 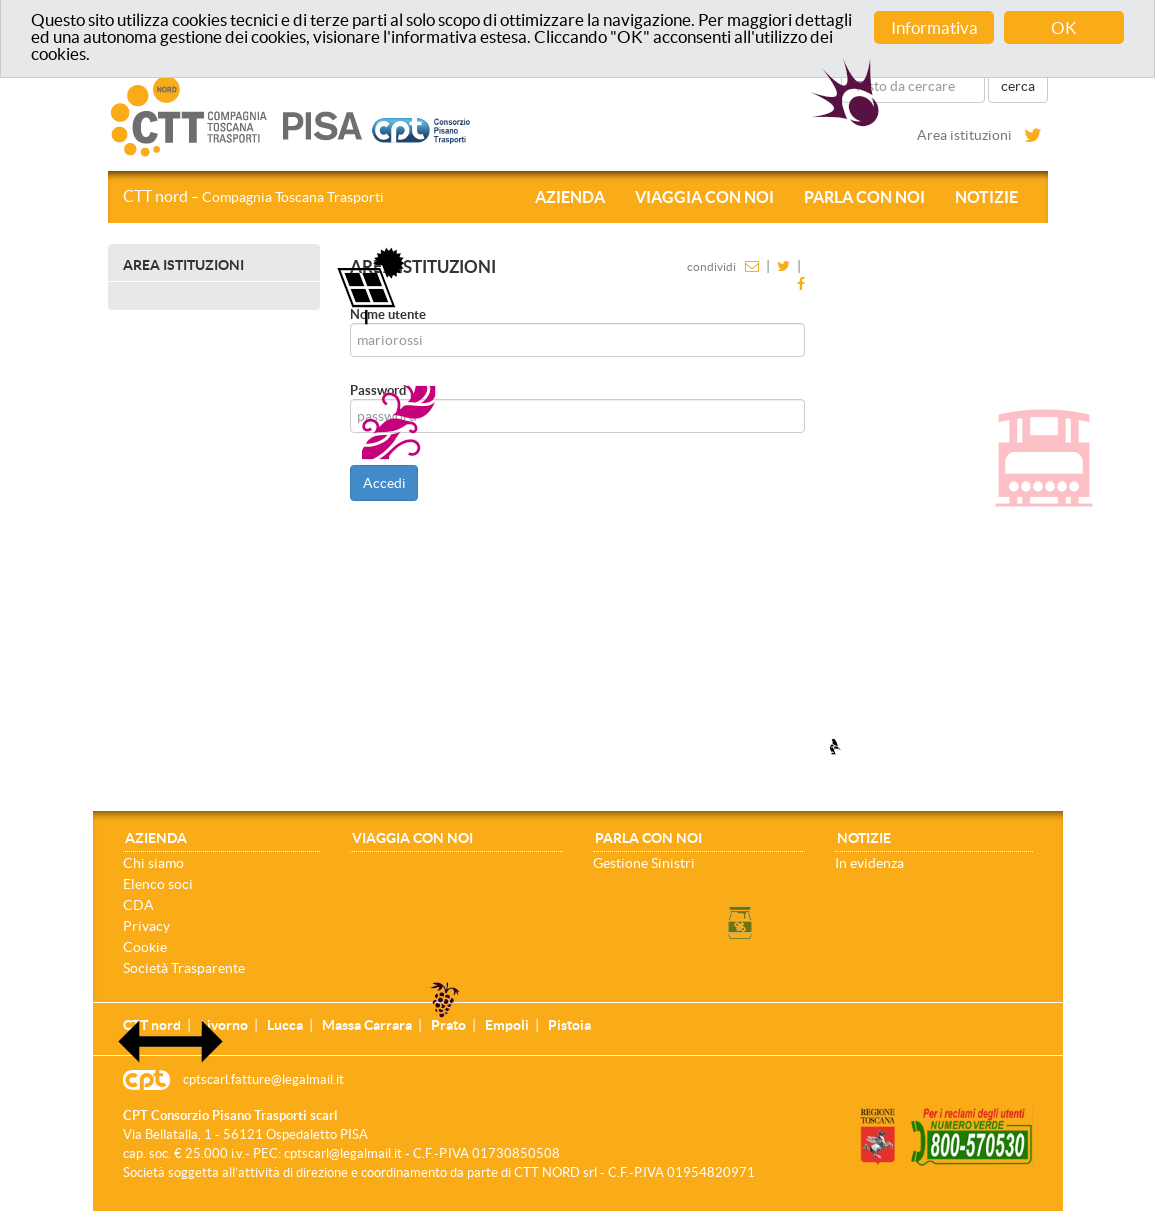 What do you see at coordinates (844, 91) in the screenshot?
I see `hypersonic melon power-up or special ability` at bounding box center [844, 91].